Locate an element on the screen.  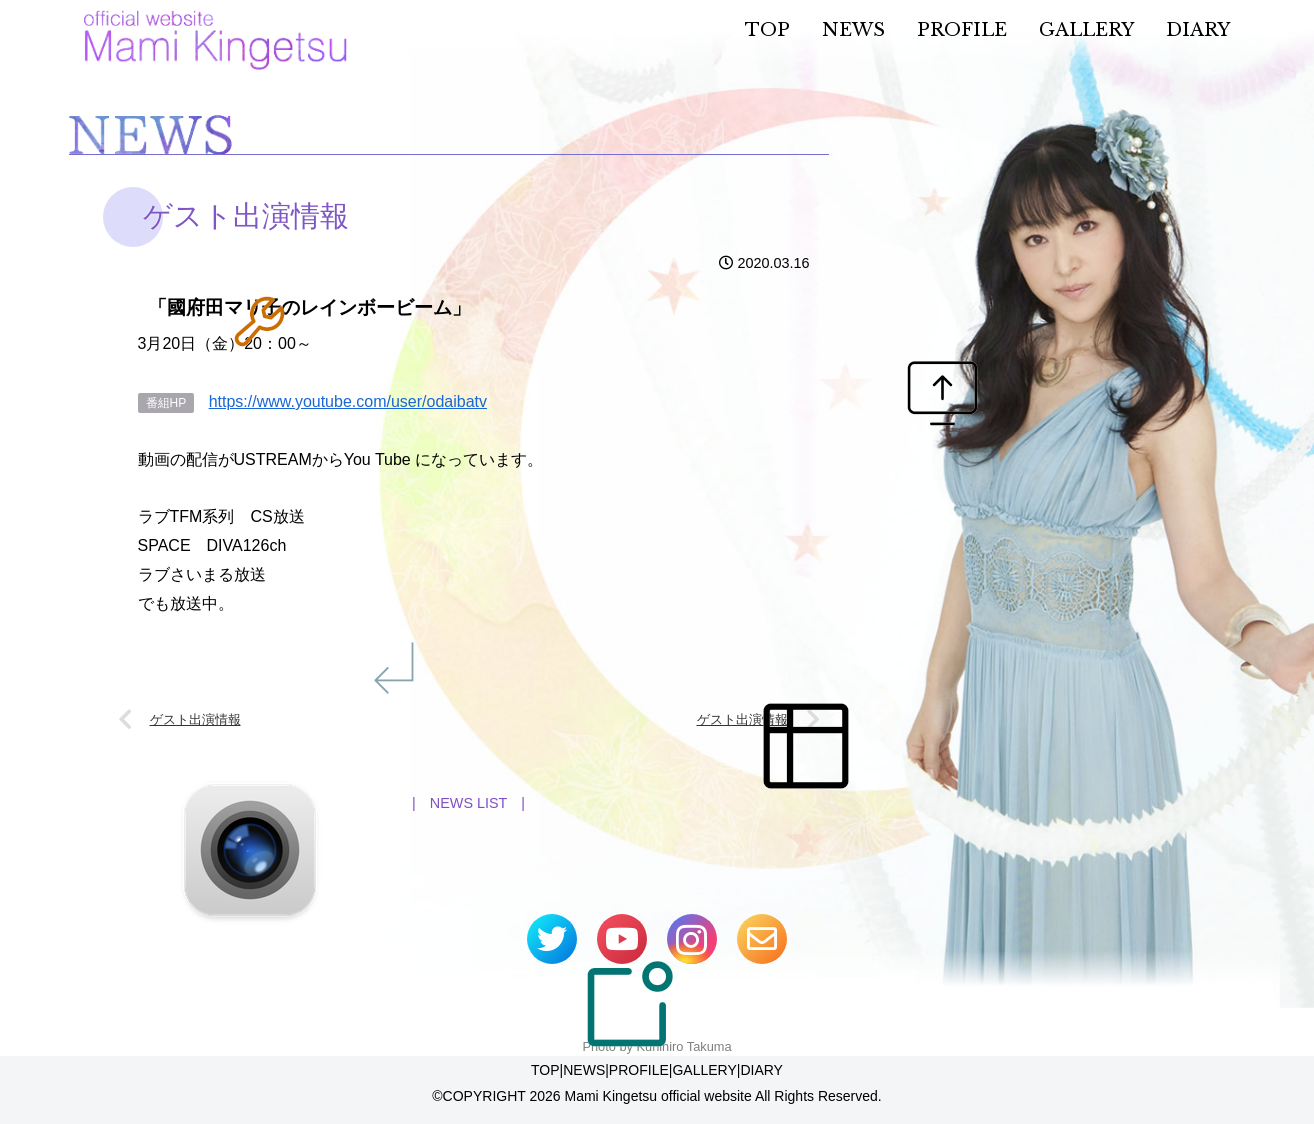
open camera app is located at coordinates (250, 850).